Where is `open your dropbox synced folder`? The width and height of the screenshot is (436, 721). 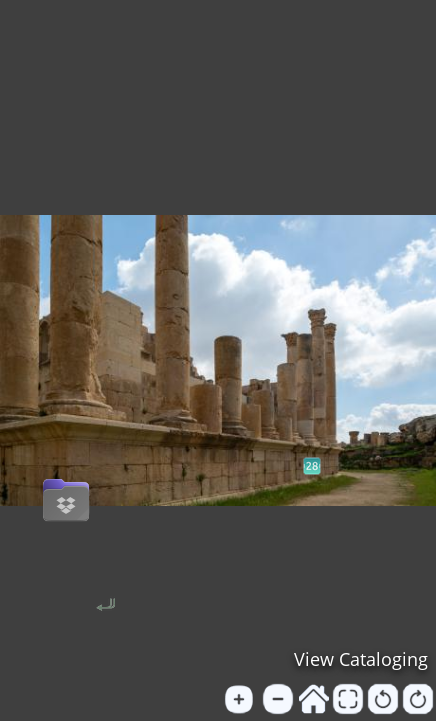 open your dropbox synced folder is located at coordinates (66, 500).